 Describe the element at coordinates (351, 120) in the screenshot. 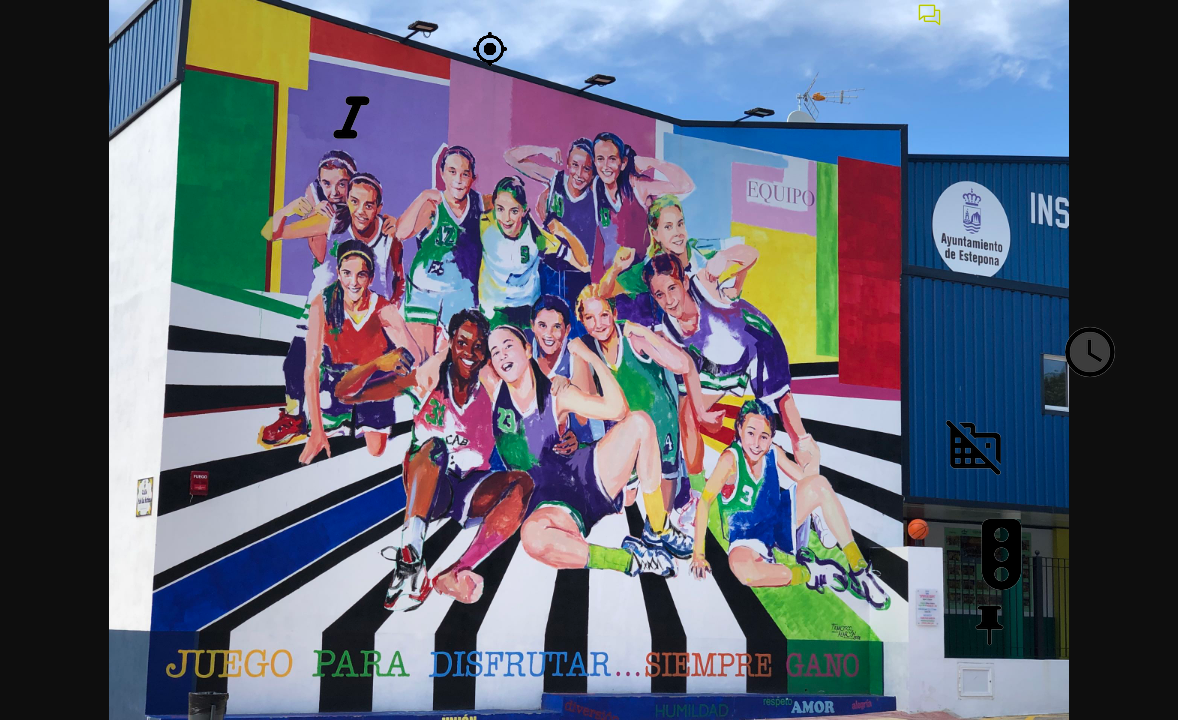

I see `apply italic formatting to selected text` at that location.